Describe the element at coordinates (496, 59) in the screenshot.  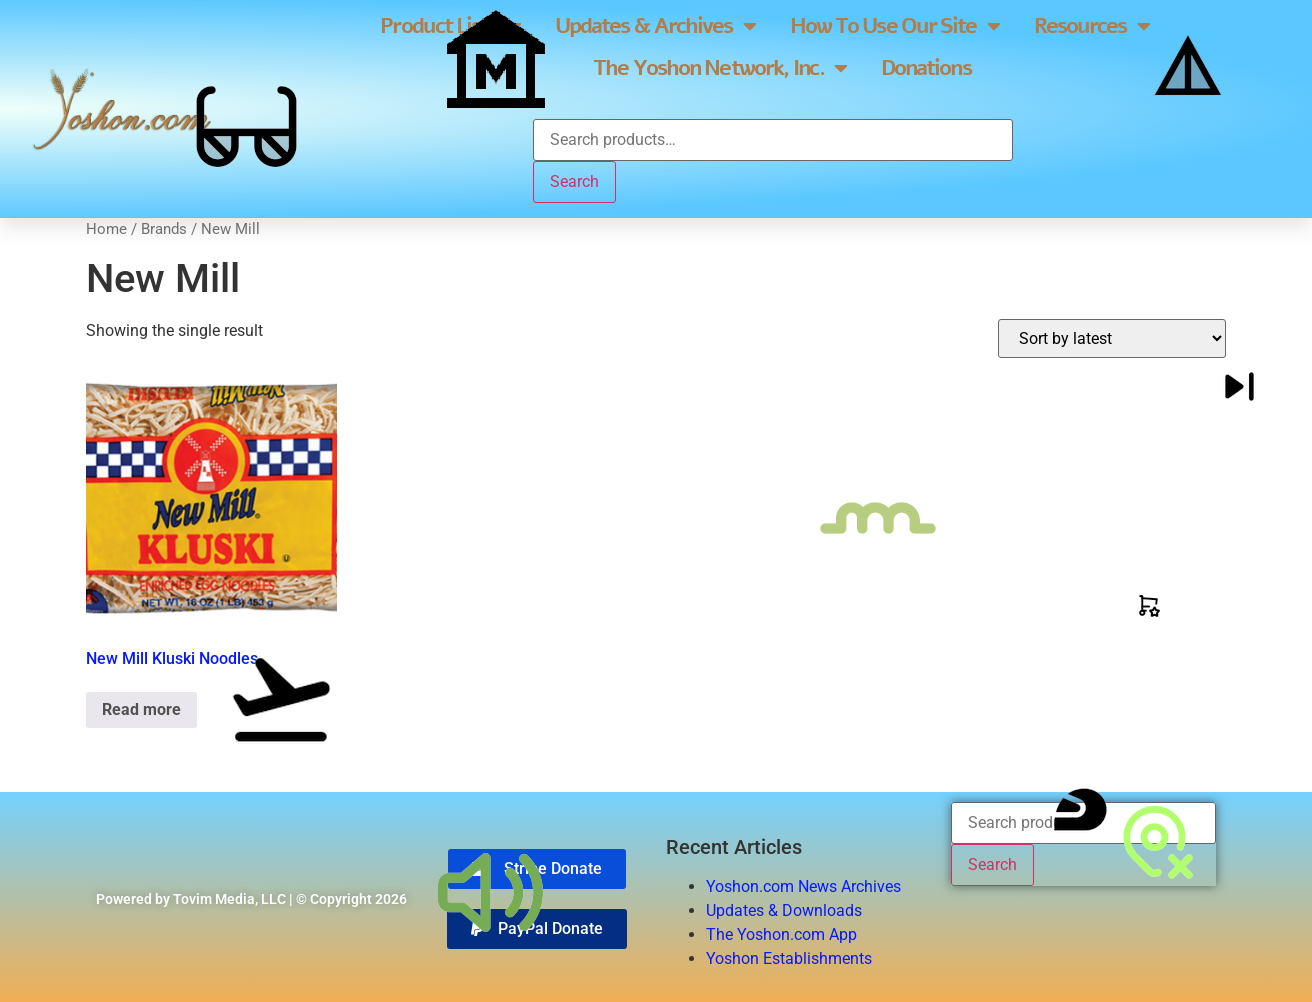
I see `view nearby museums` at that location.